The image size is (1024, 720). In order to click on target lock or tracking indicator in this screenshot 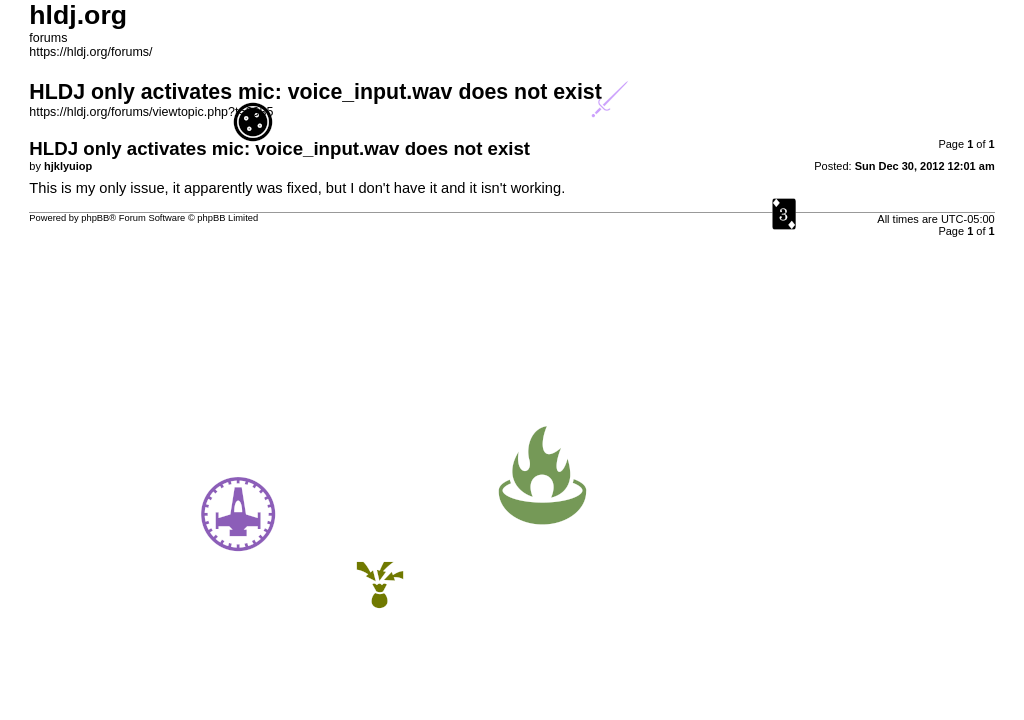, I will do `click(238, 514)`.